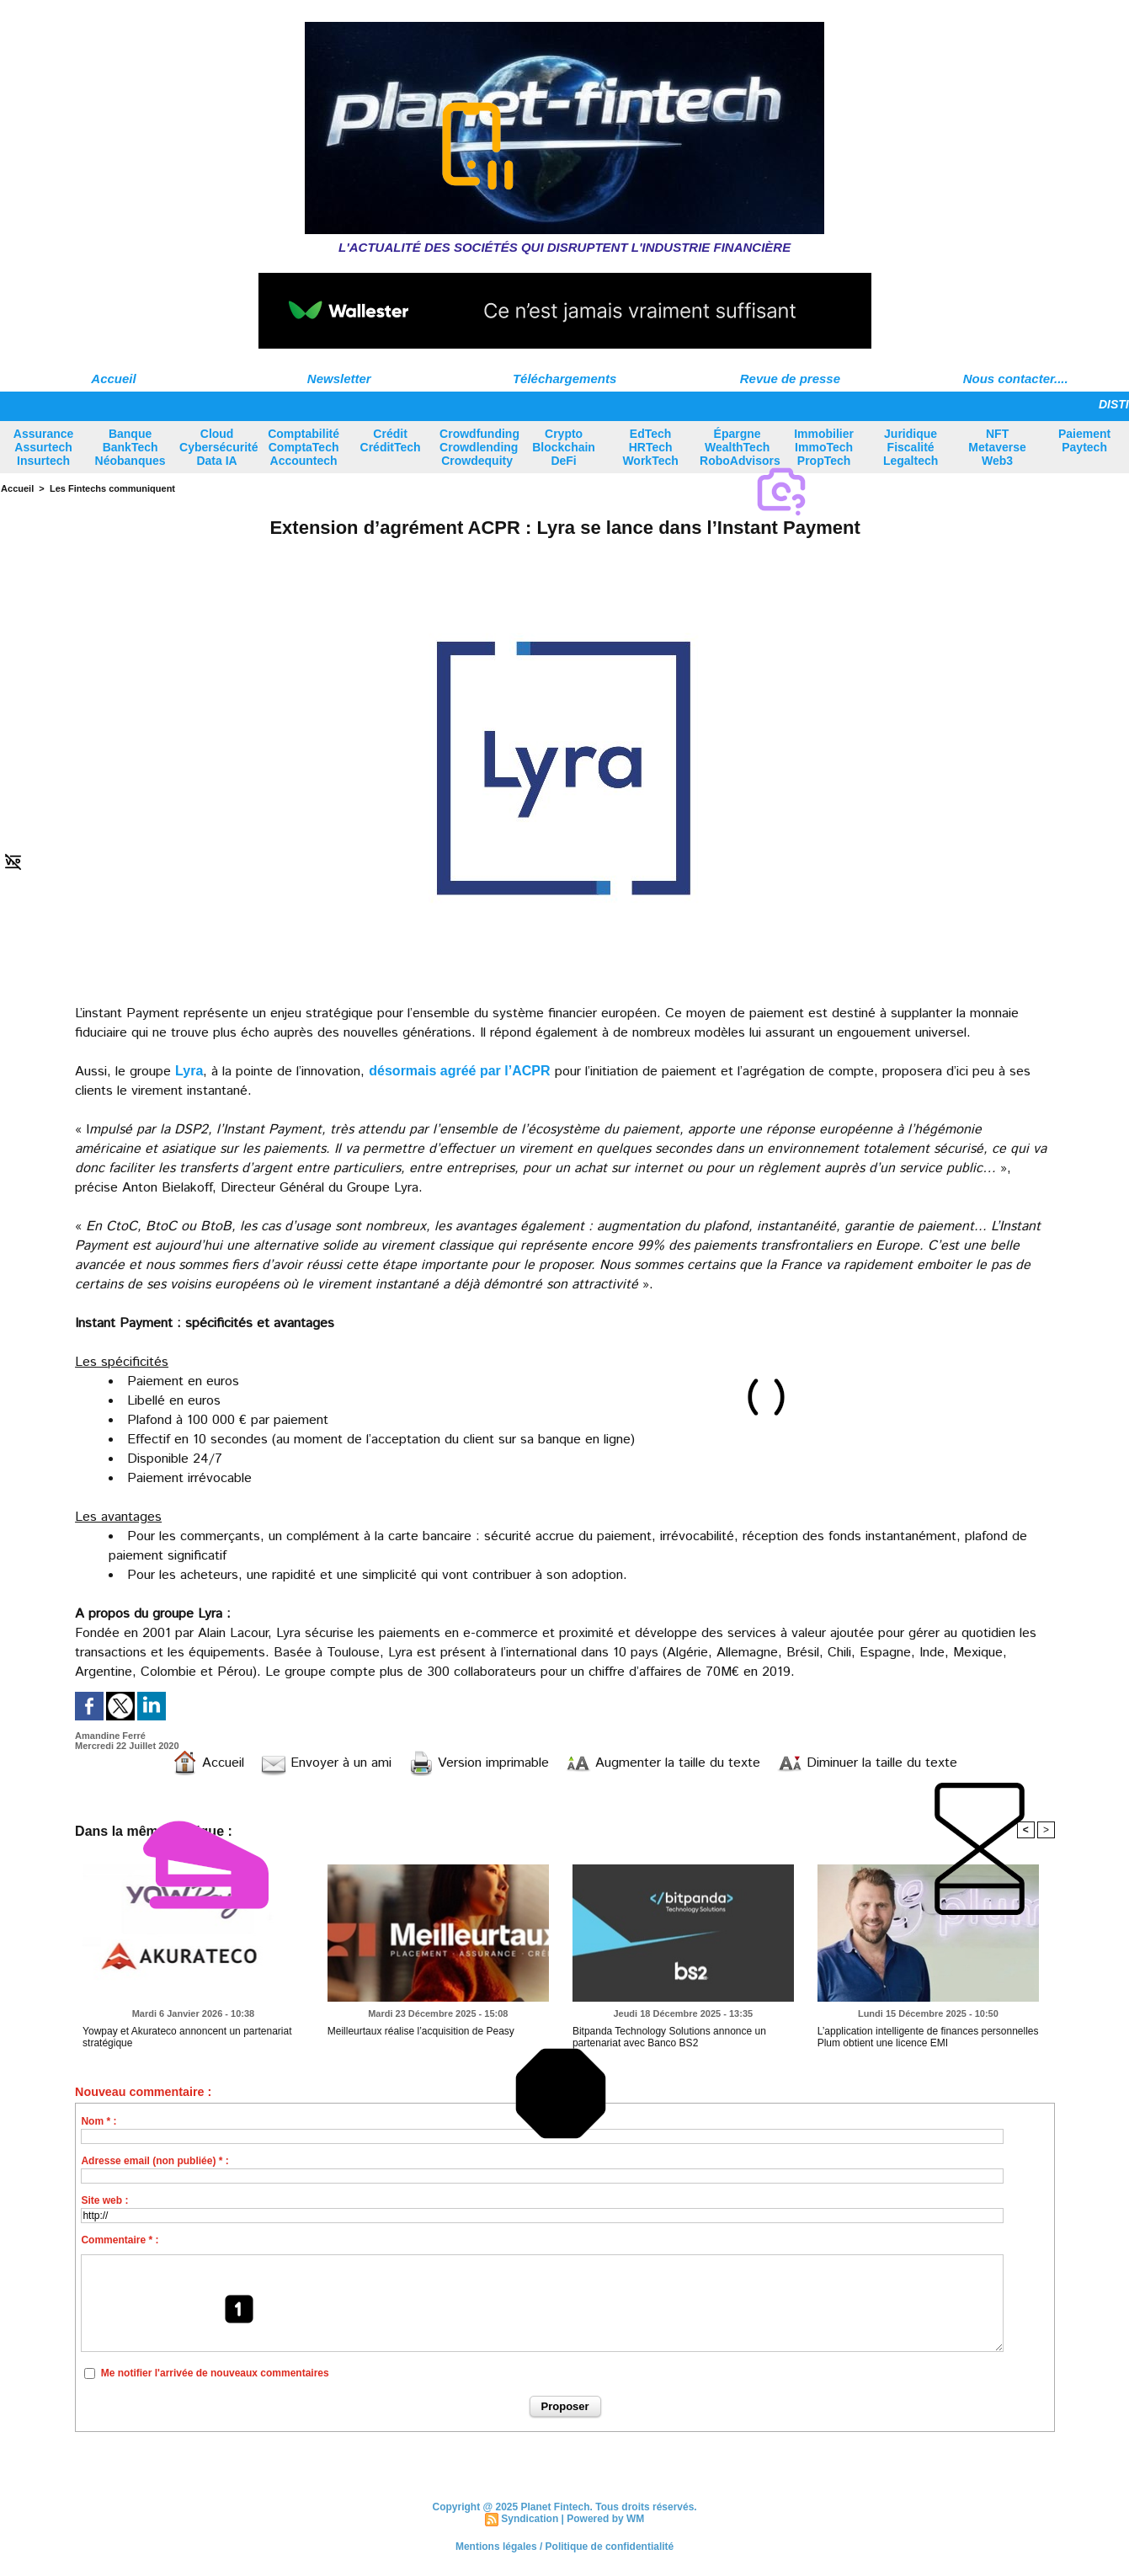 The image size is (1129, 2576). I want to click on indicates step one in a numbered sequence, so click(239, 2309).